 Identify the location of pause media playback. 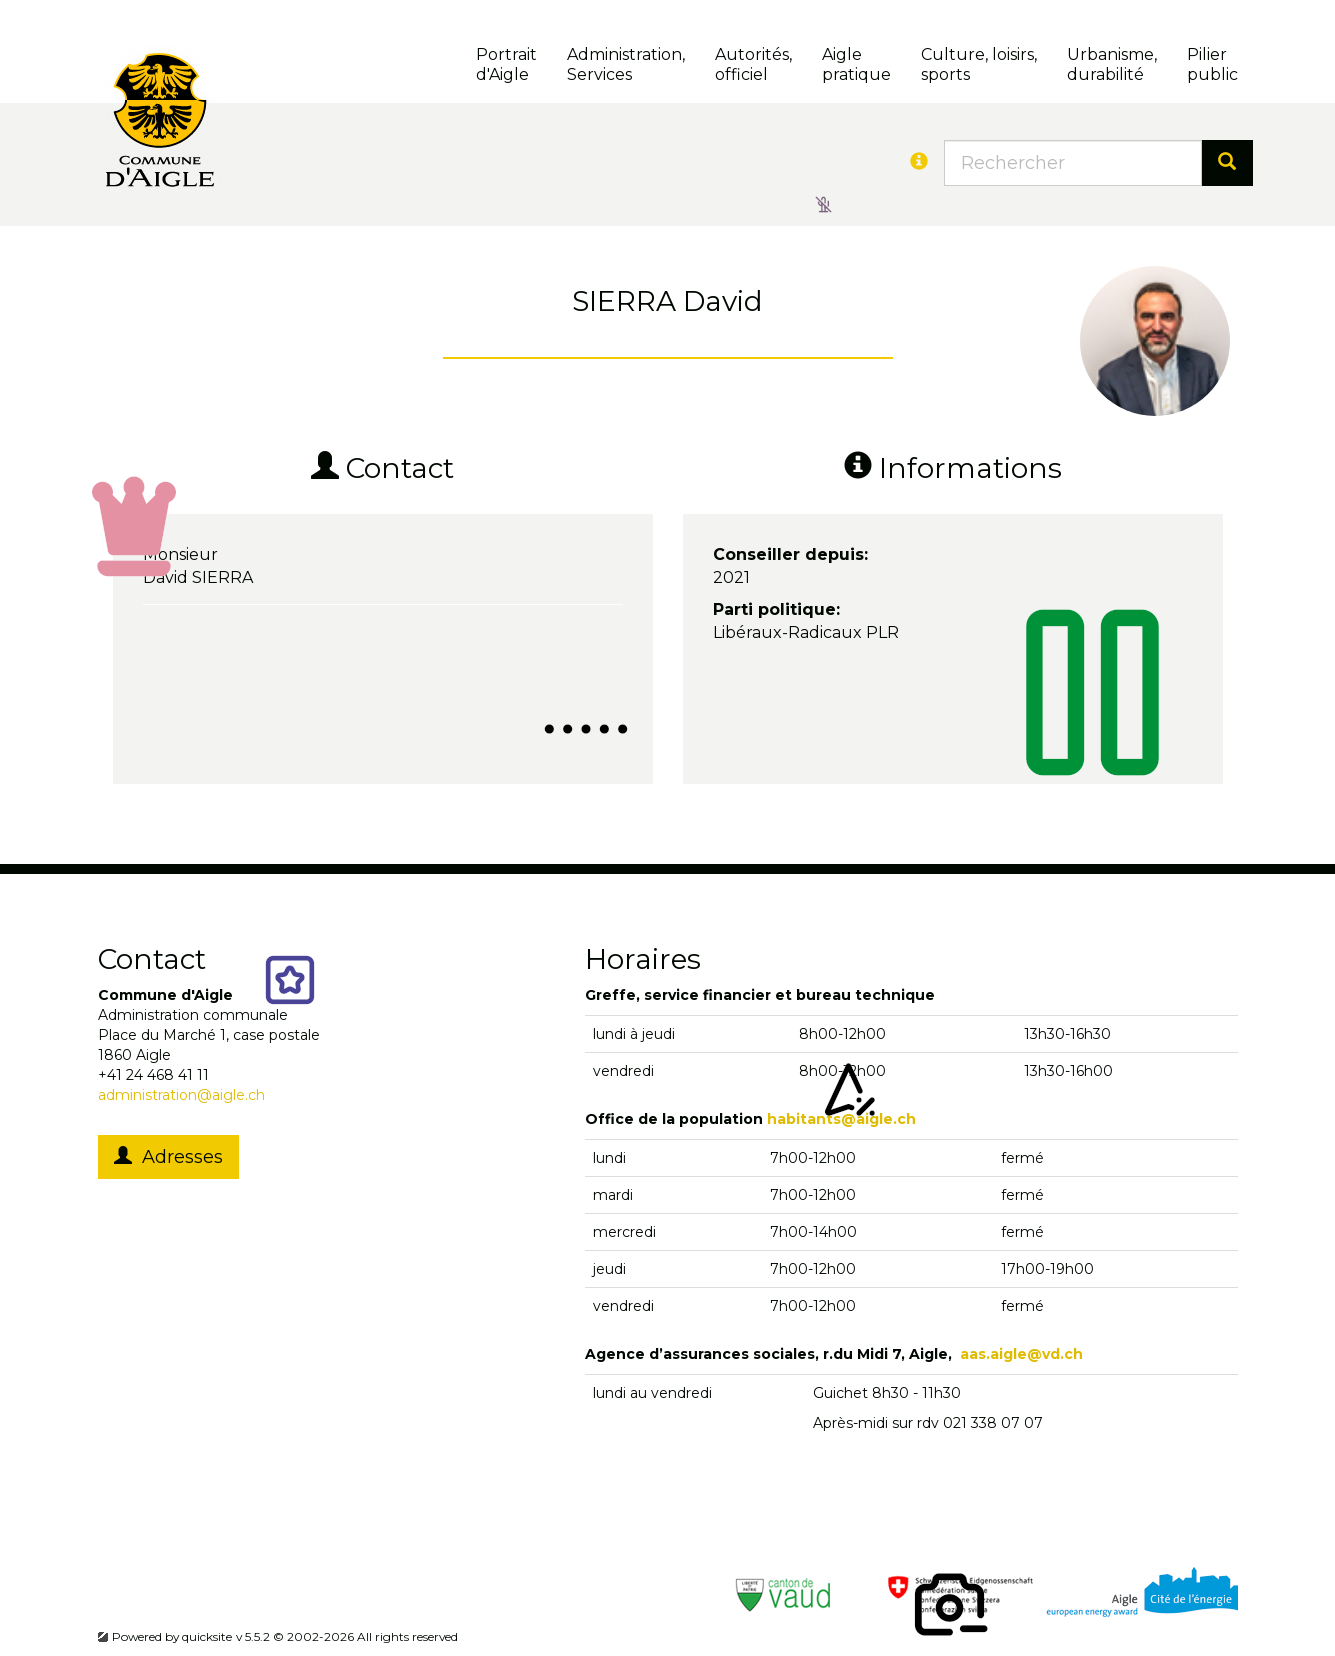
(1092, 692).